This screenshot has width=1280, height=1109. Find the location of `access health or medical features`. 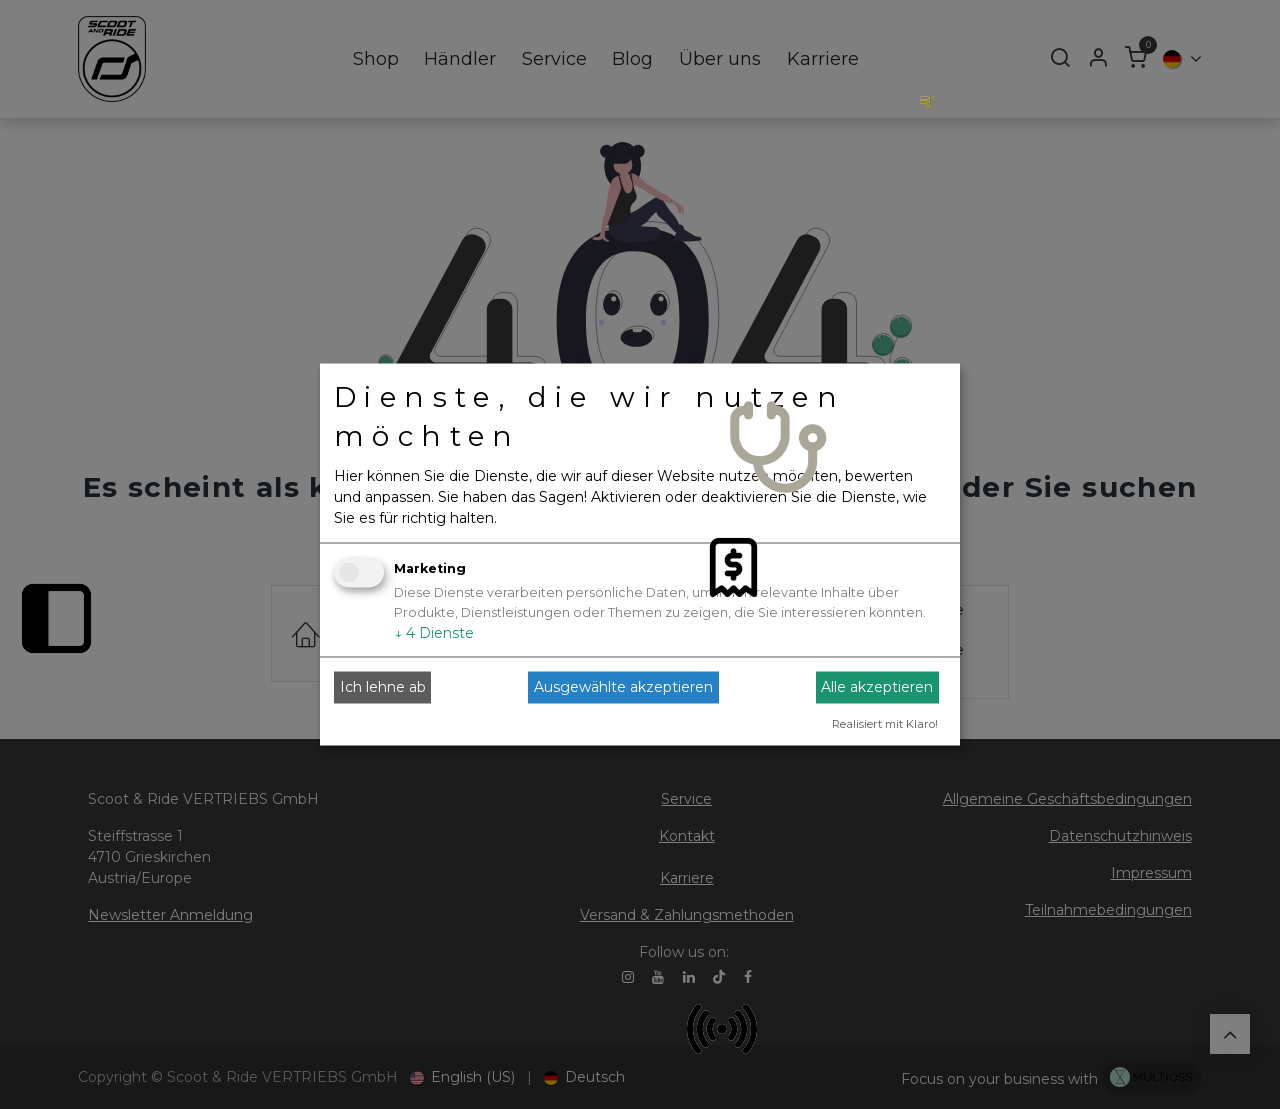

access health or medical features is located at coordinates (776, 447).